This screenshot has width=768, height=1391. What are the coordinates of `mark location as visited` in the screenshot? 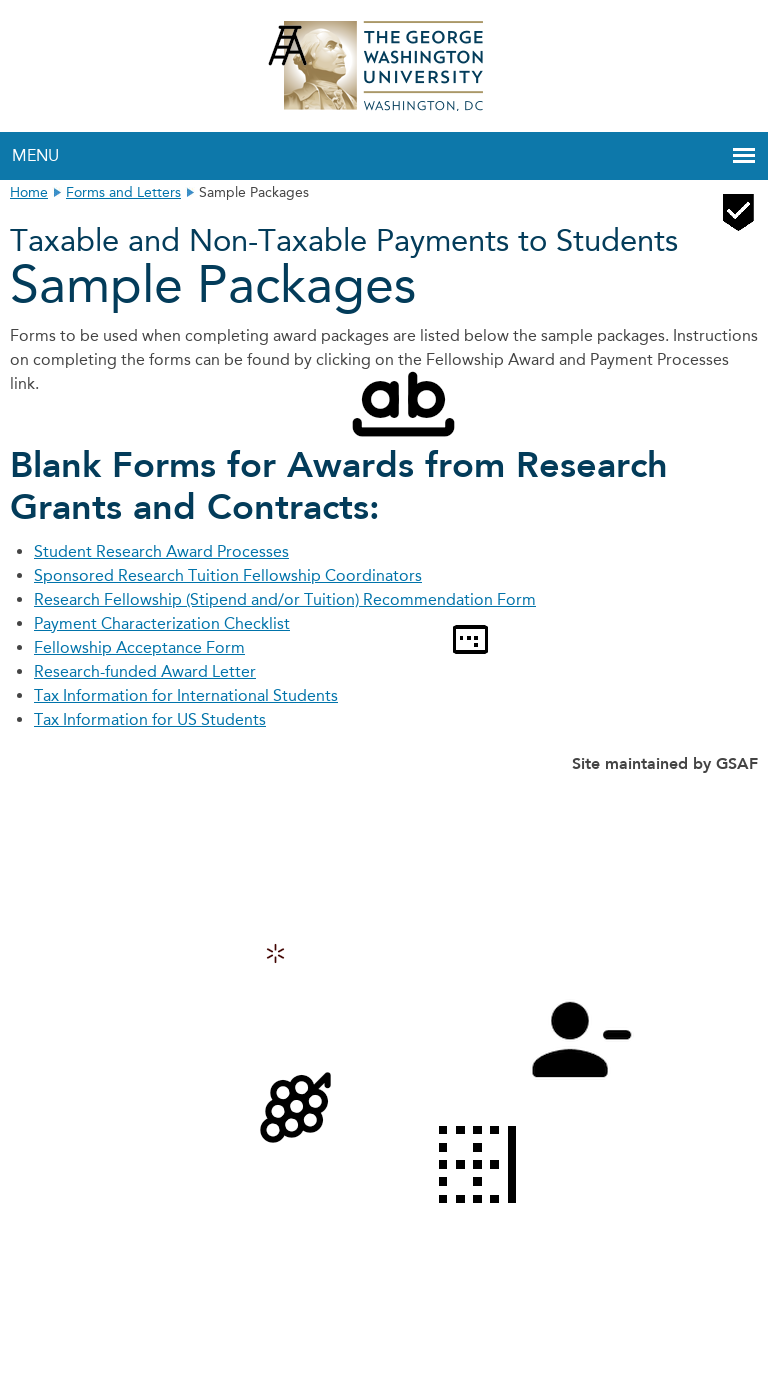 It's located at (738, 212).